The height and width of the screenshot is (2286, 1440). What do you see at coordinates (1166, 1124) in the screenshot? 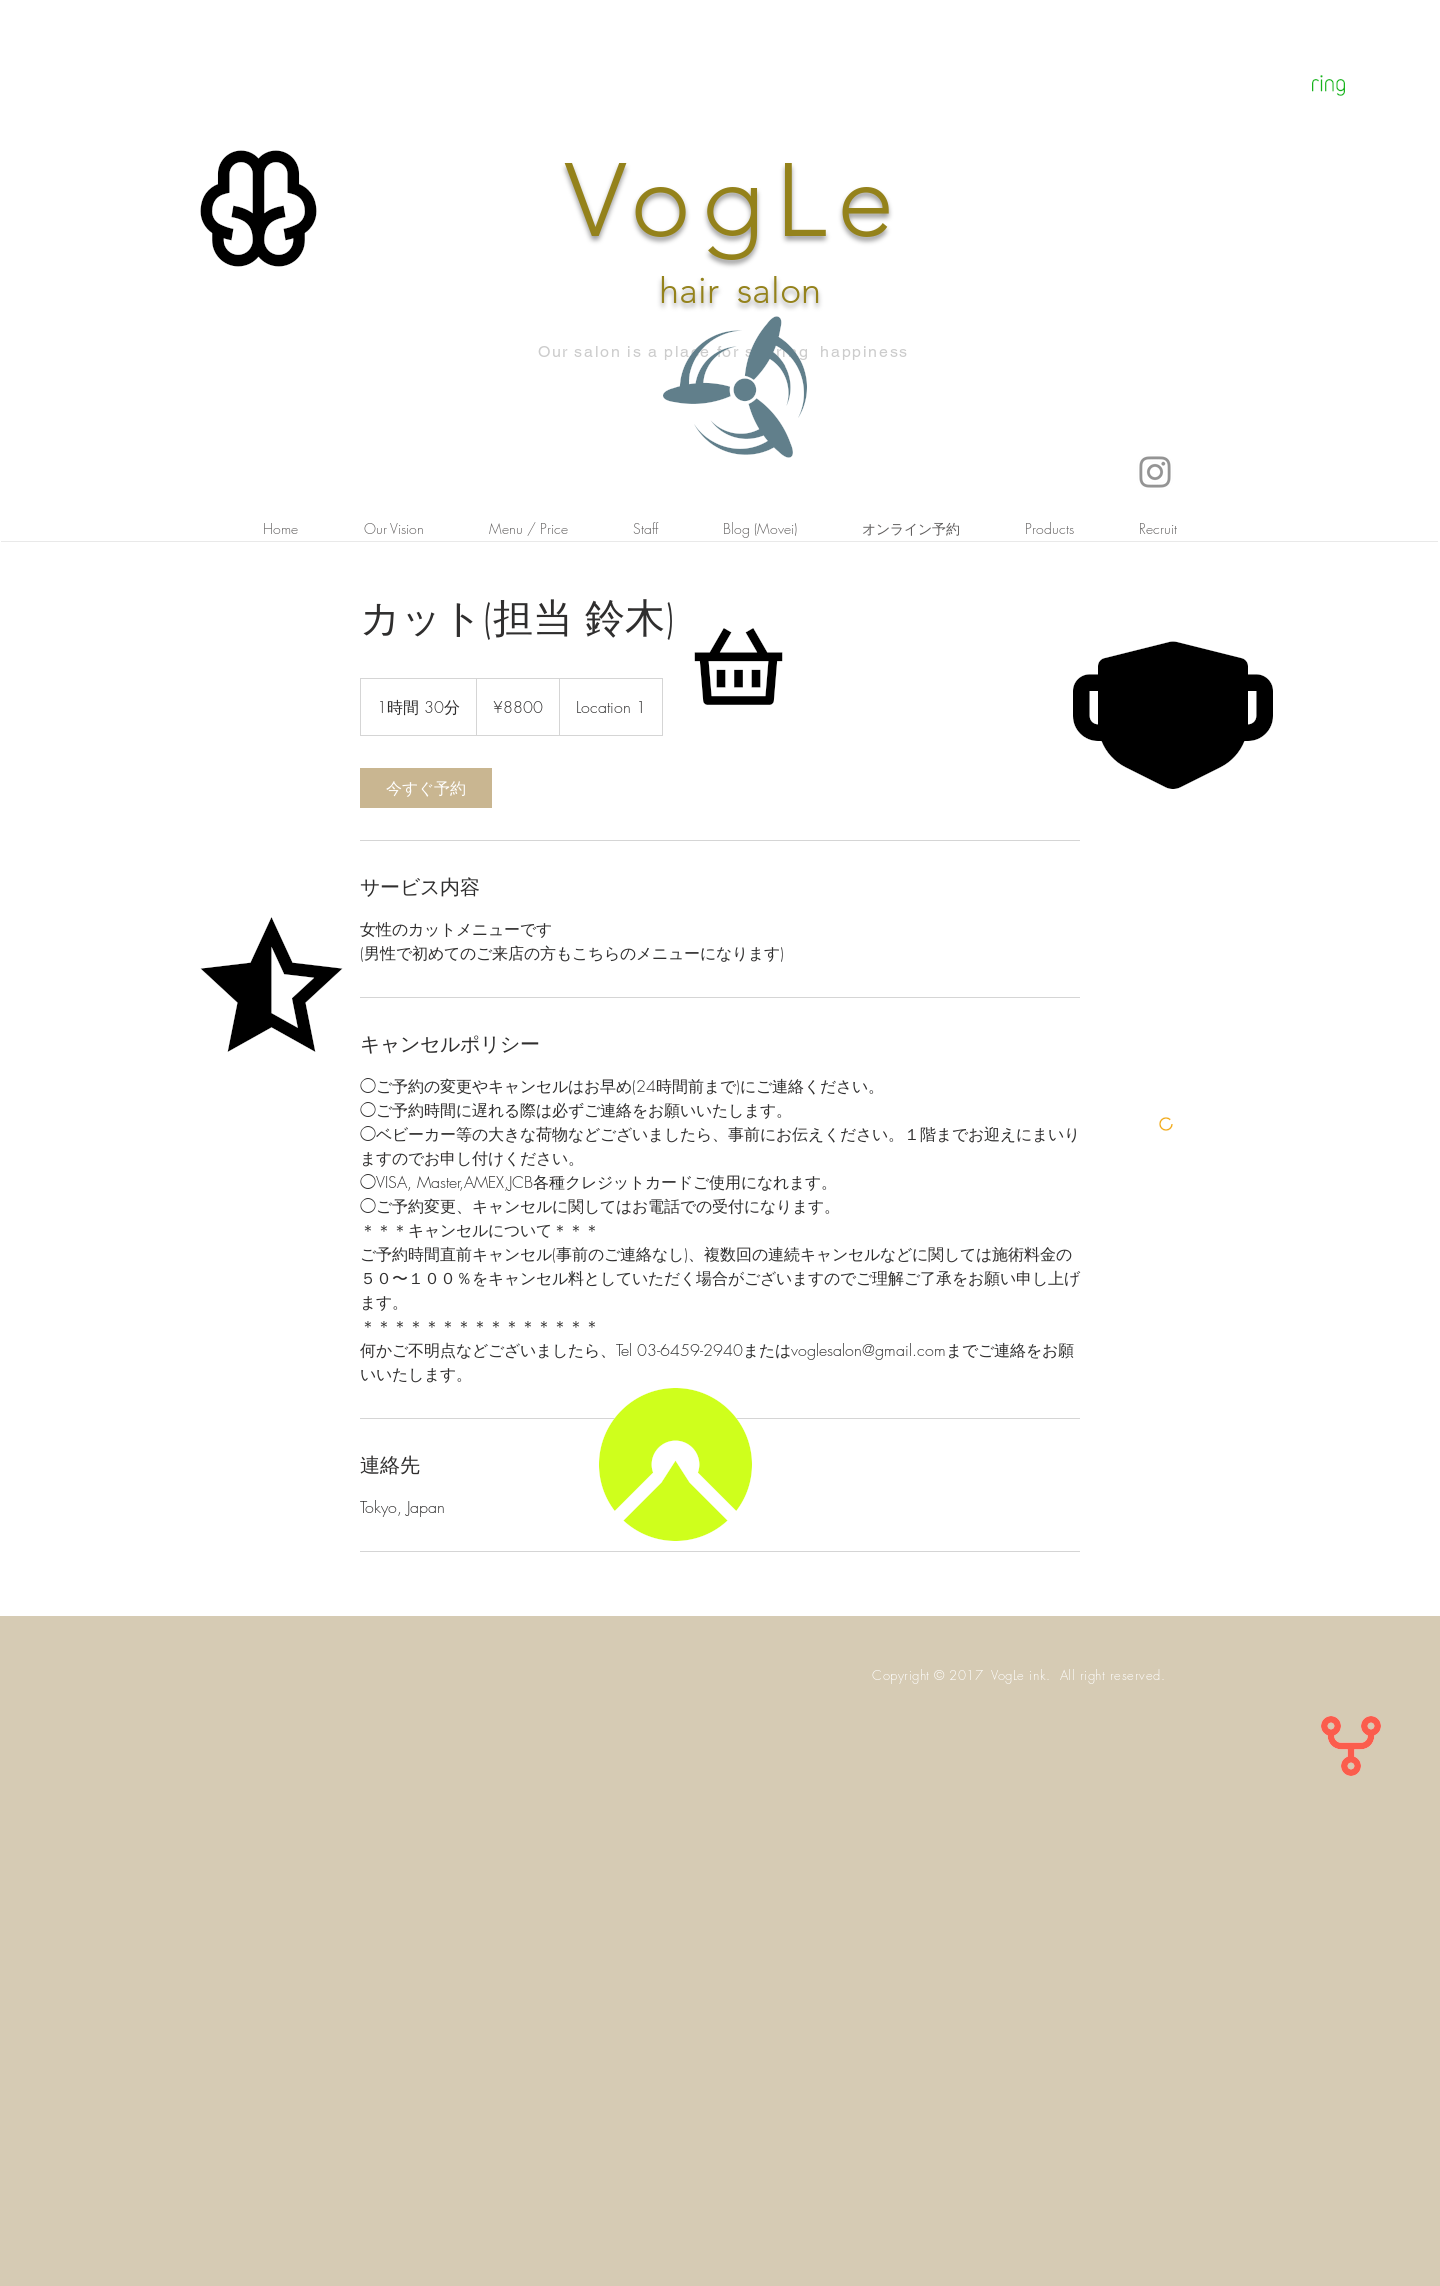
I see `indicates content is loading` at bounding box center [1166, 1124].